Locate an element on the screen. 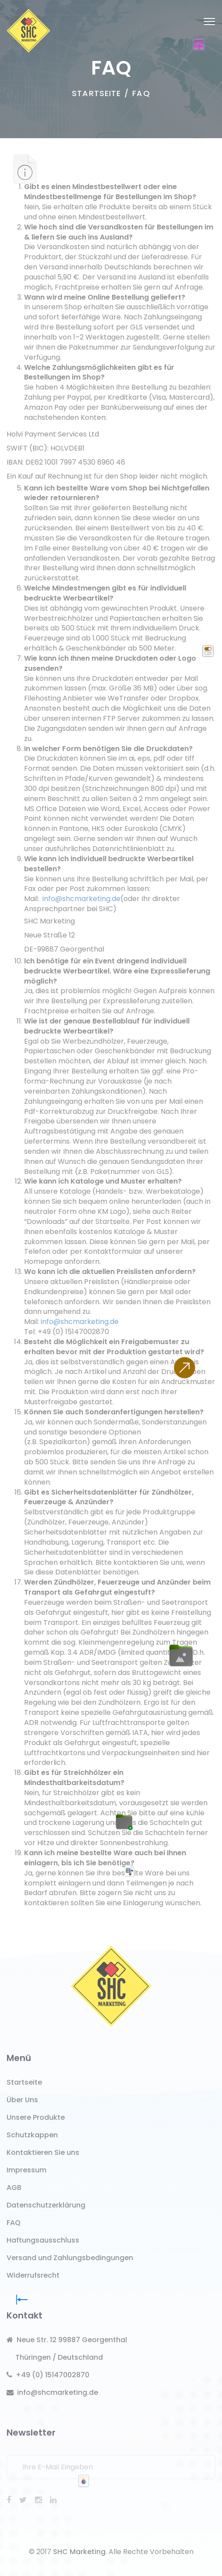 This screenshot has width=222, height=2576. go to the first item in a list or sequence is located at coordinates (22, 2300).